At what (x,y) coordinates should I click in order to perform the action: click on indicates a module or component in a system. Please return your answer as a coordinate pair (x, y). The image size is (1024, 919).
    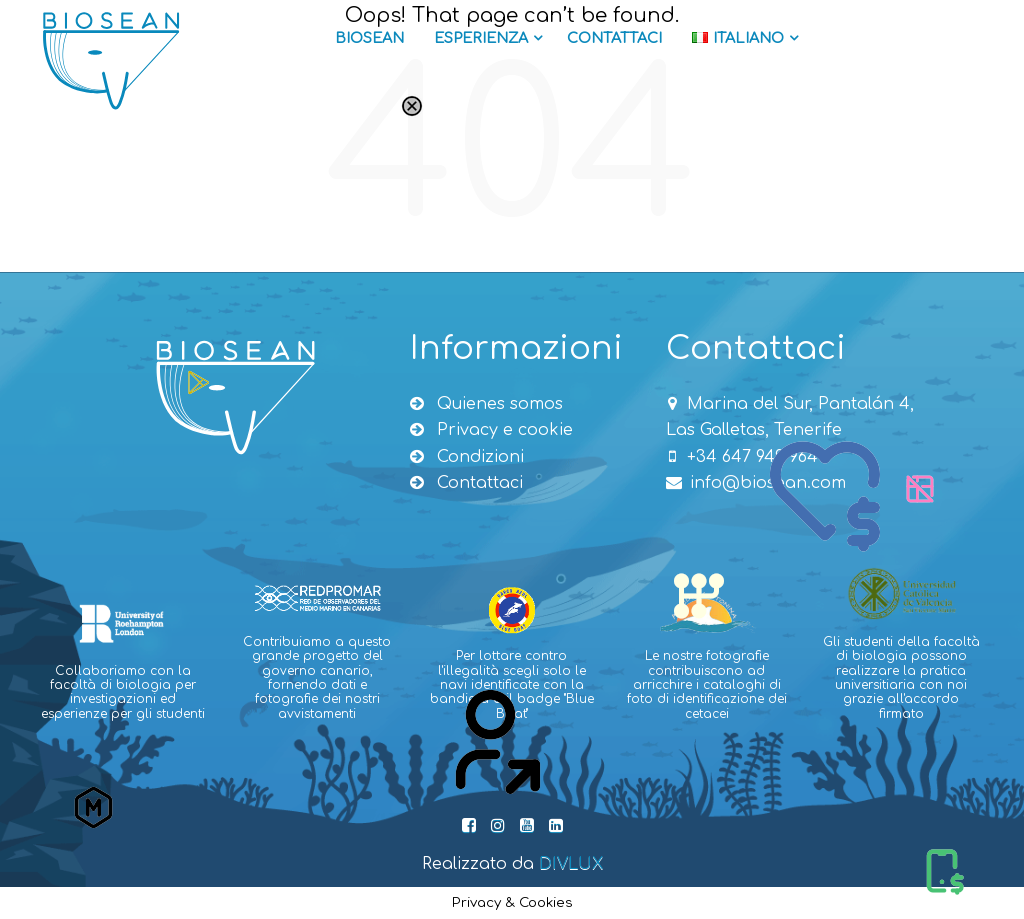
    Looking at the image, I should click on (93, 807).